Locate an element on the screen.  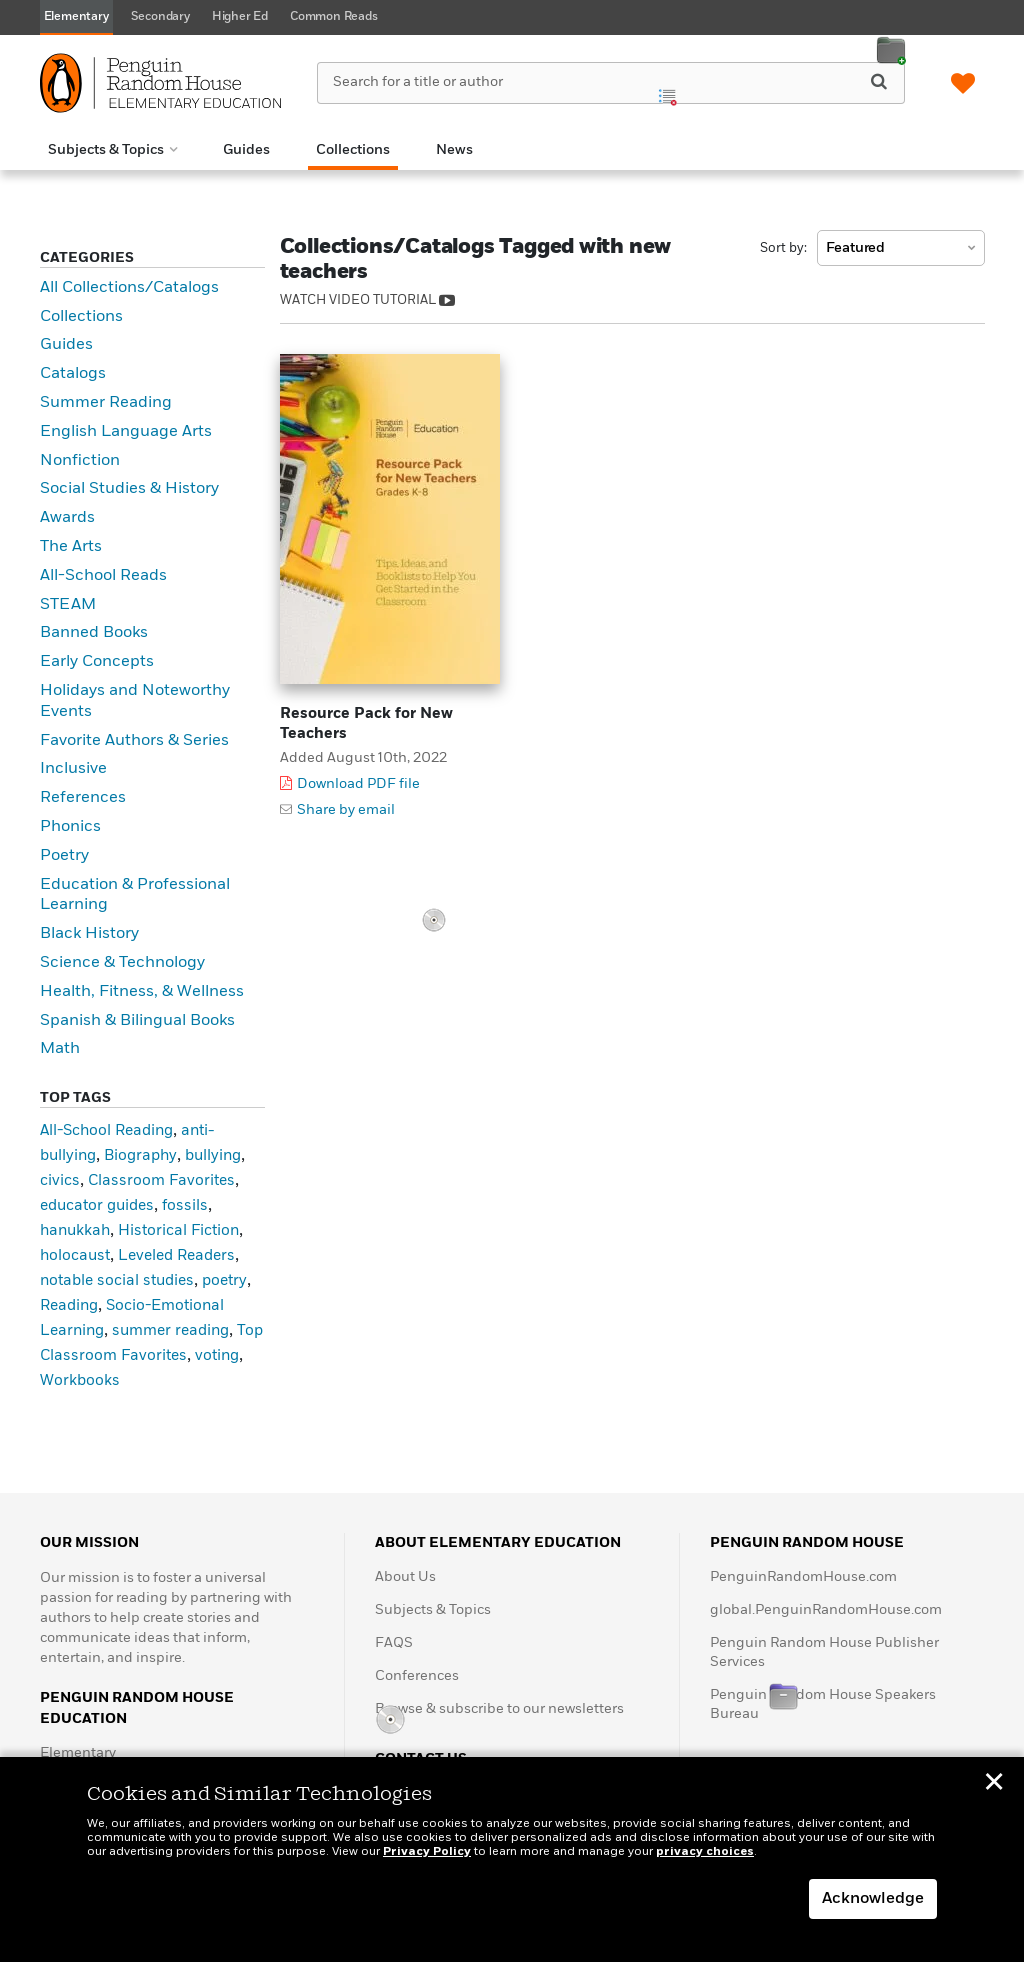
access cd/dvd drive is located at coordinates (390, 1719).